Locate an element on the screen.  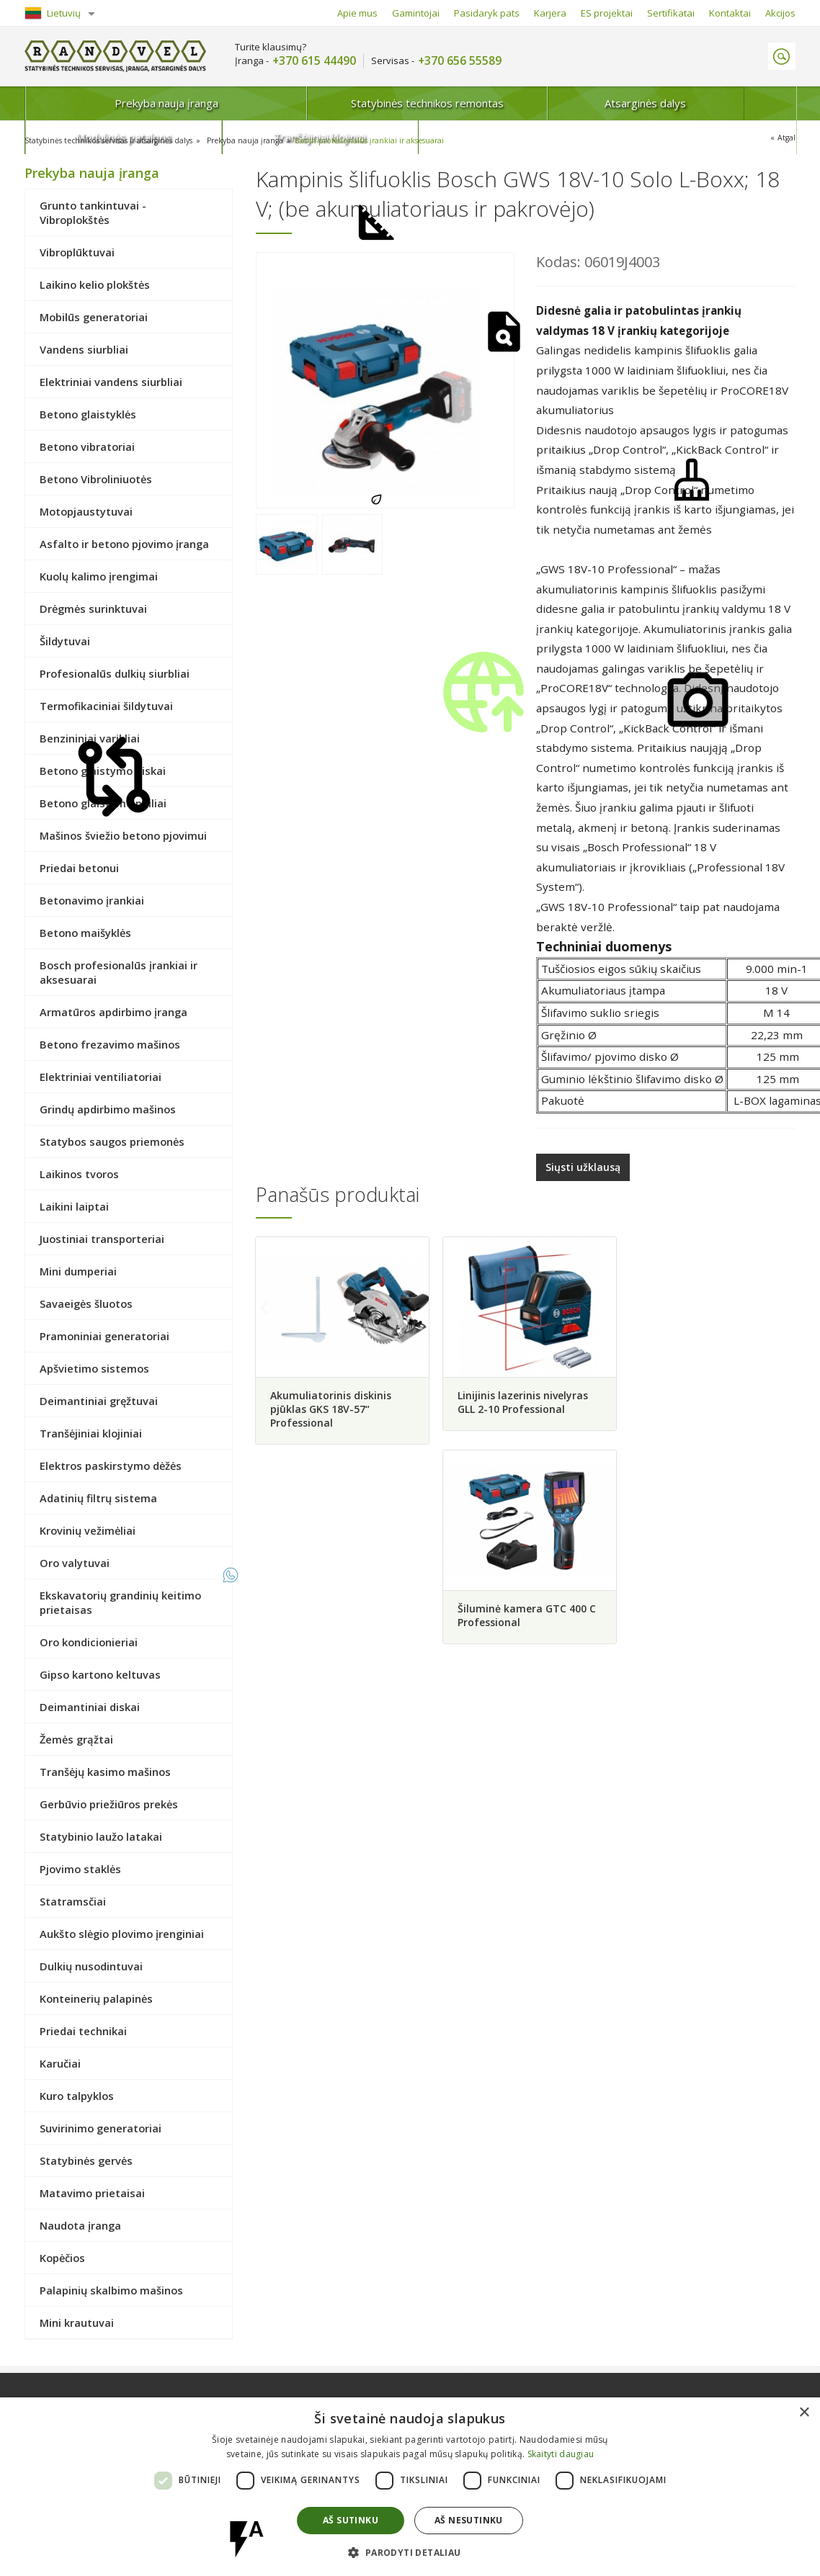
upload content to the web is located at coordinates (483, 692).